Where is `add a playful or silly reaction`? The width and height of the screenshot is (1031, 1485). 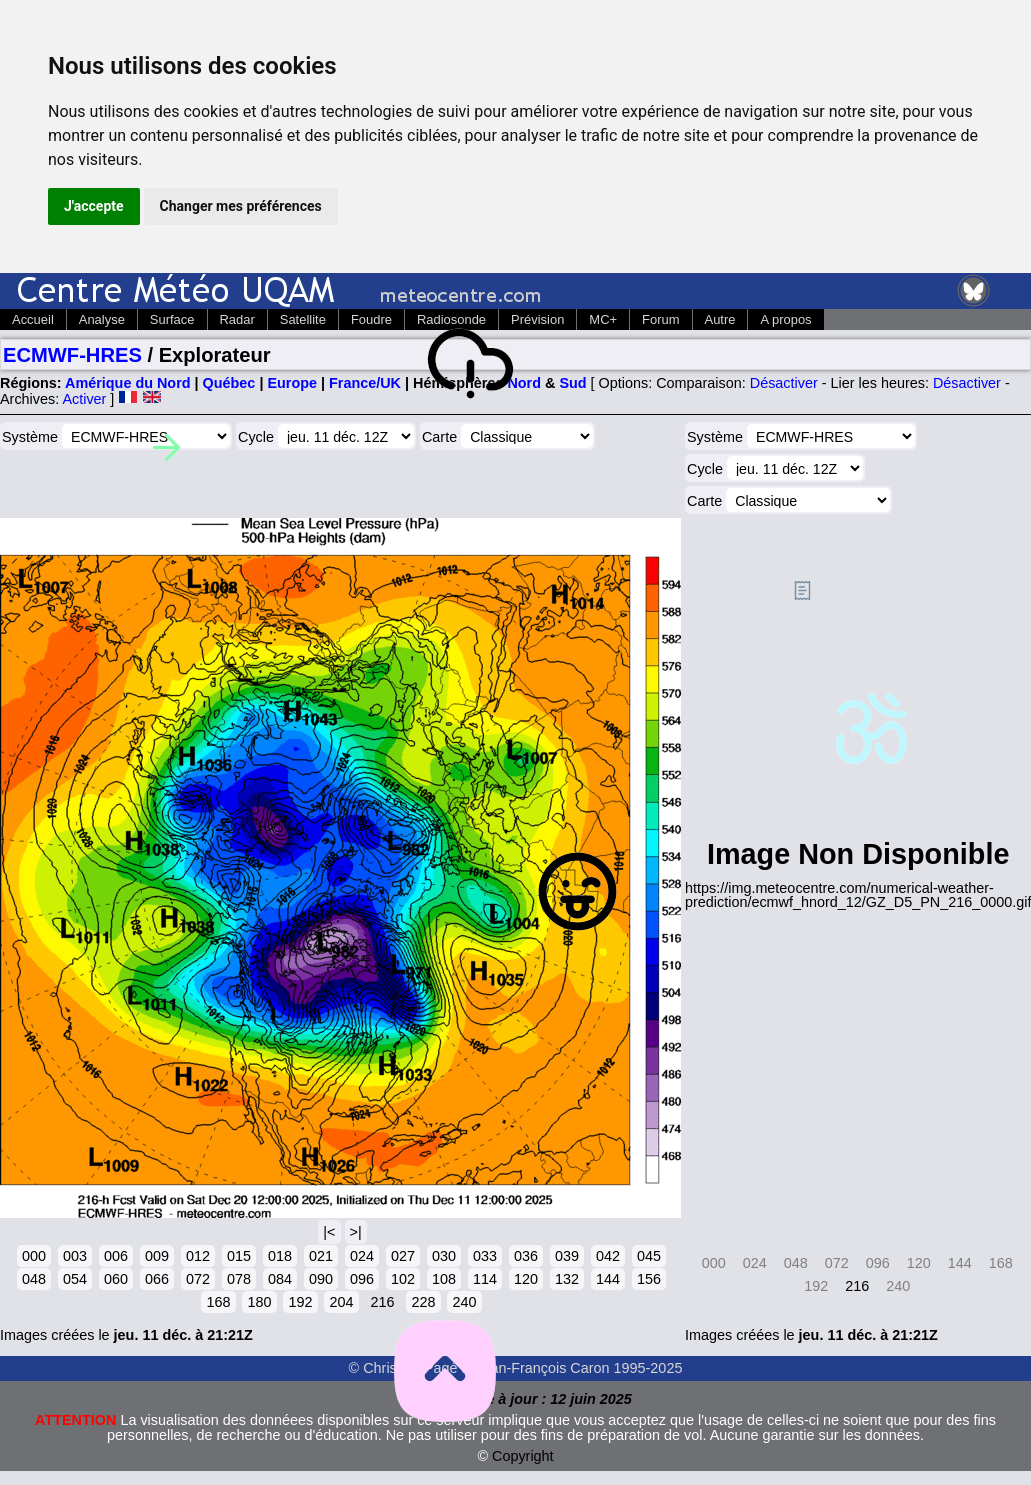 add a playful or silly reaction is located at coordinates (577, 891).